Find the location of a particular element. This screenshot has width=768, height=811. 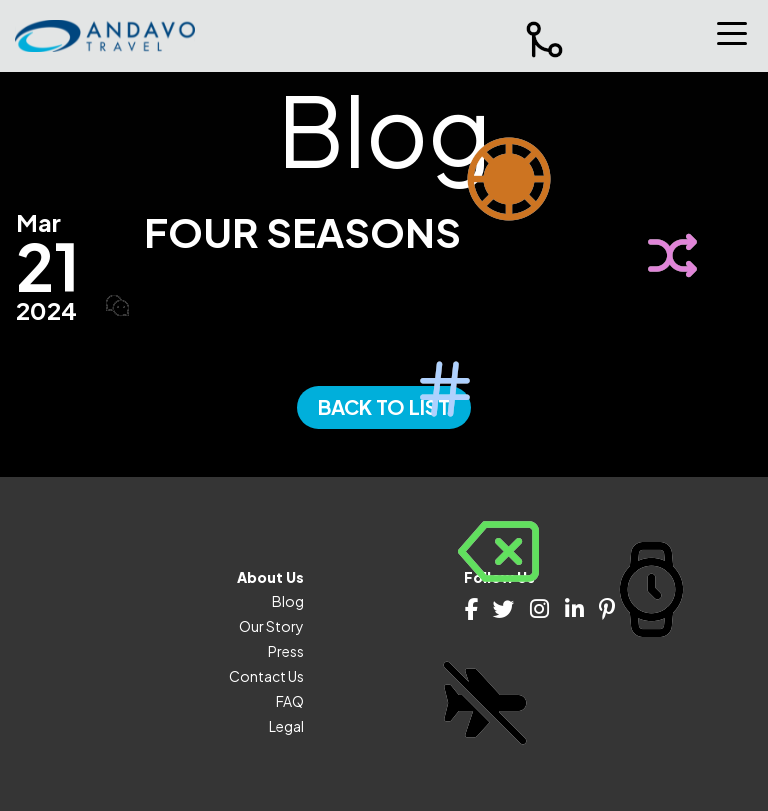

airplane mode is disabled is located at coordinates (485, 703).